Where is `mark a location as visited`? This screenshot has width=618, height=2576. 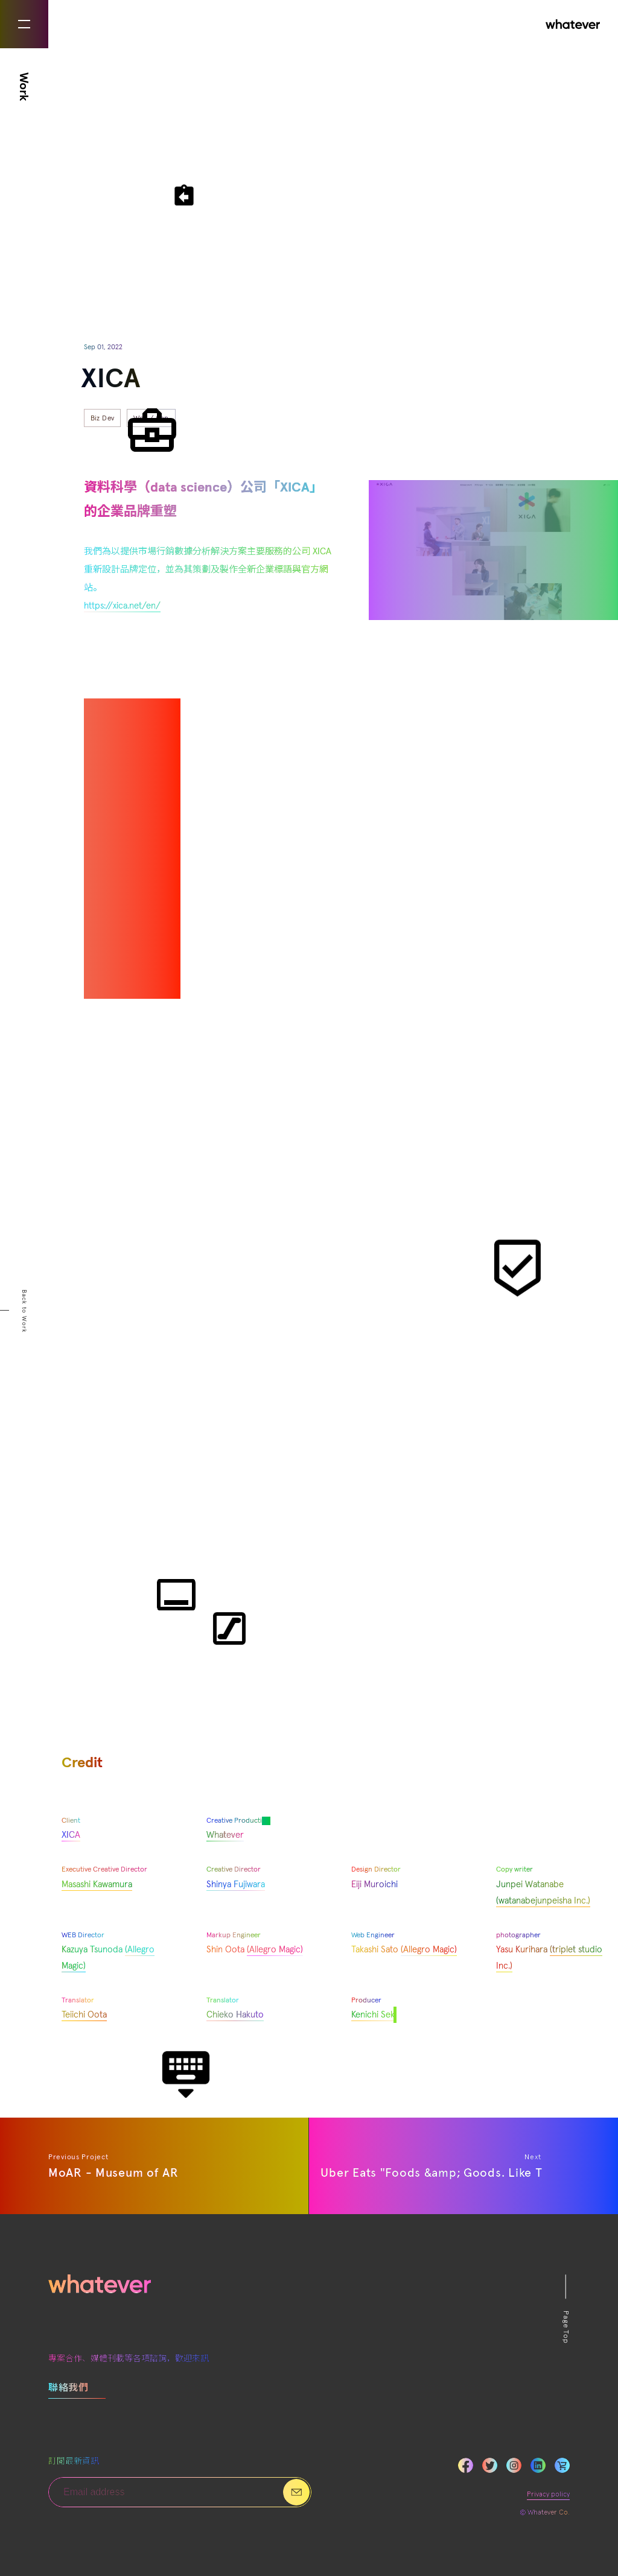
mark a location as visited is located at coordinates (517, 1268).